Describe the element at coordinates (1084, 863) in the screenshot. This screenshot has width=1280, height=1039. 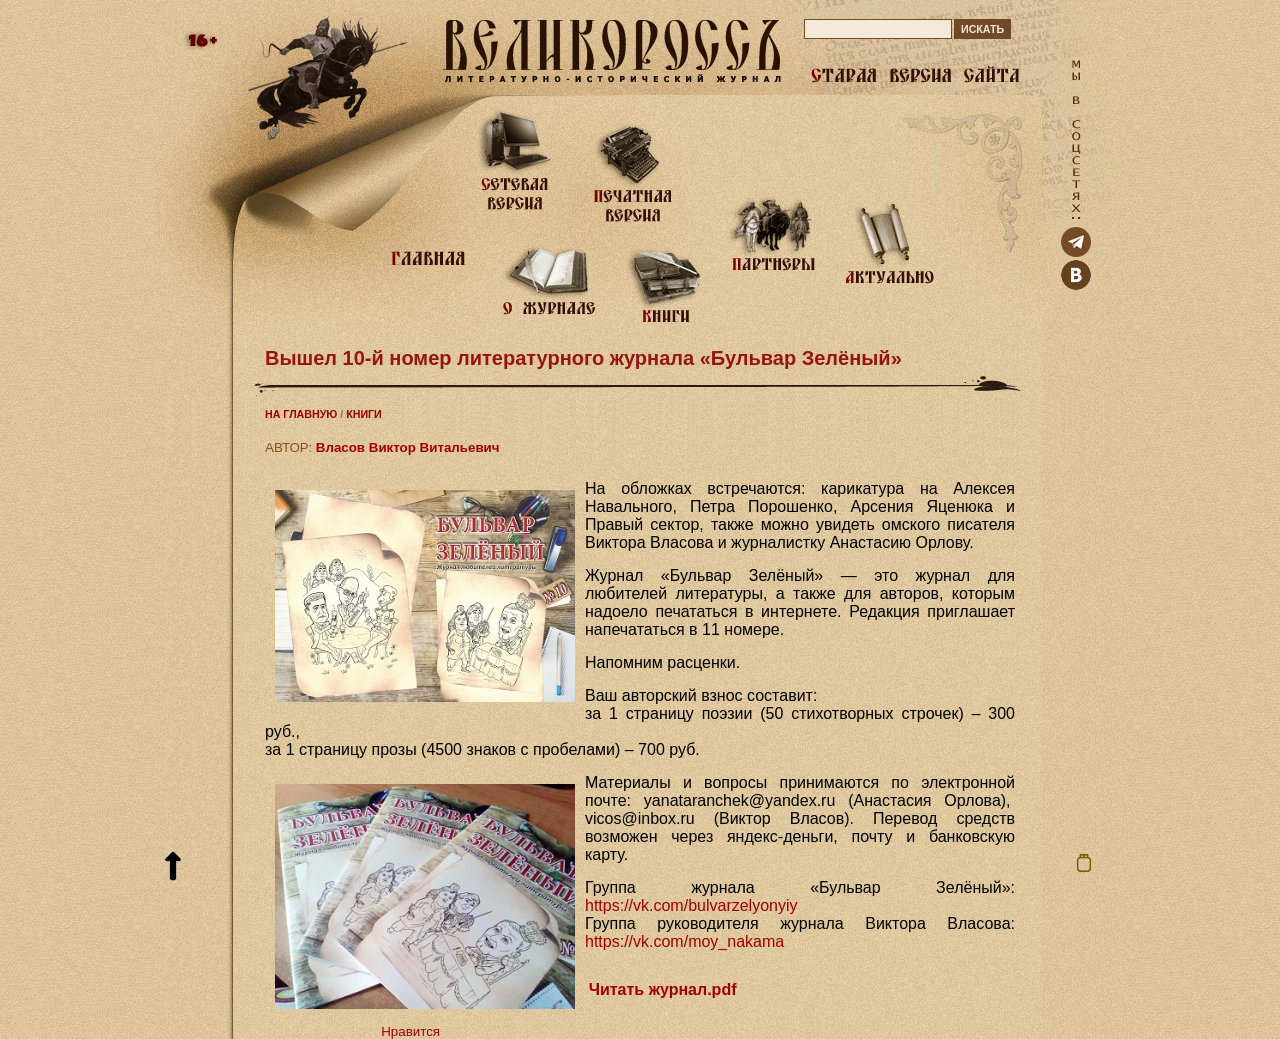
I see `store or manage saved items` at that location.